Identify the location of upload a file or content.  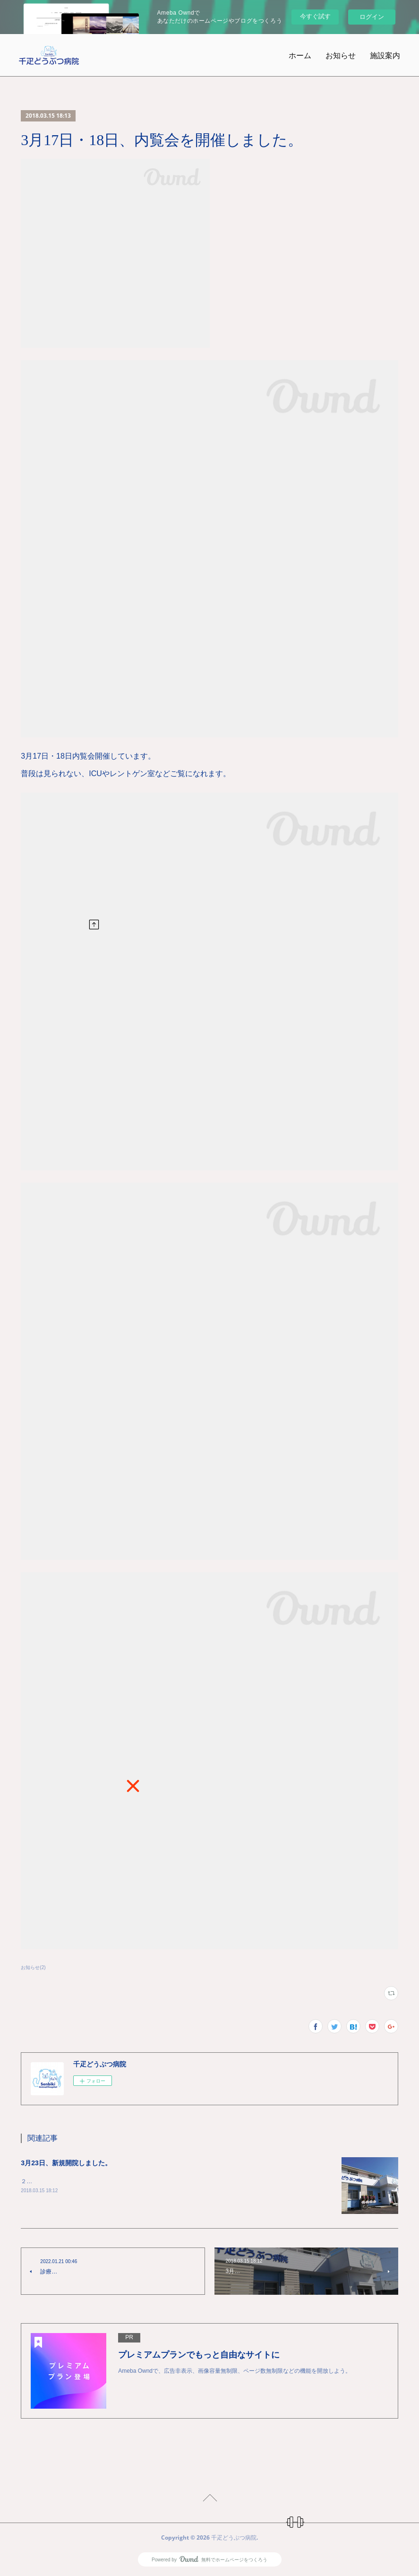
(94, 925).